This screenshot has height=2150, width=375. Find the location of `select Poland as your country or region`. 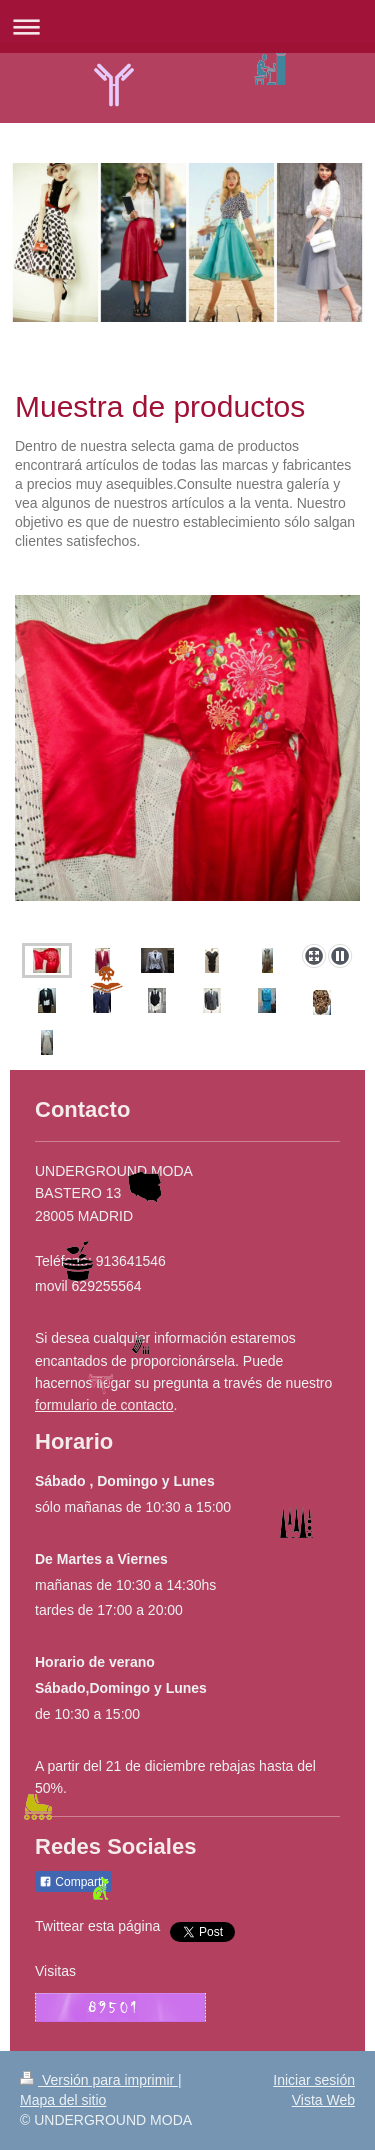

select Poland as your country or region is located at coordinates (145, 1187).